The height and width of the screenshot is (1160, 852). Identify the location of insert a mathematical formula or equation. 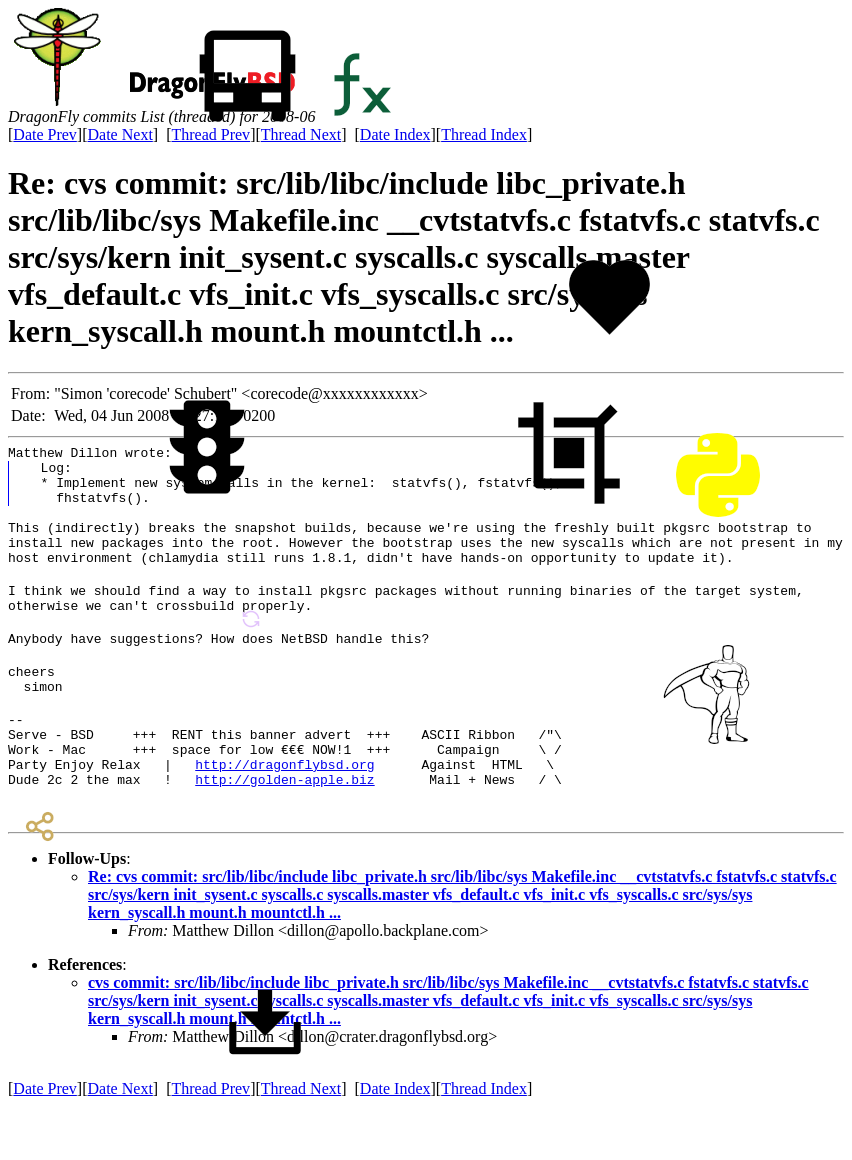
(362, 84).